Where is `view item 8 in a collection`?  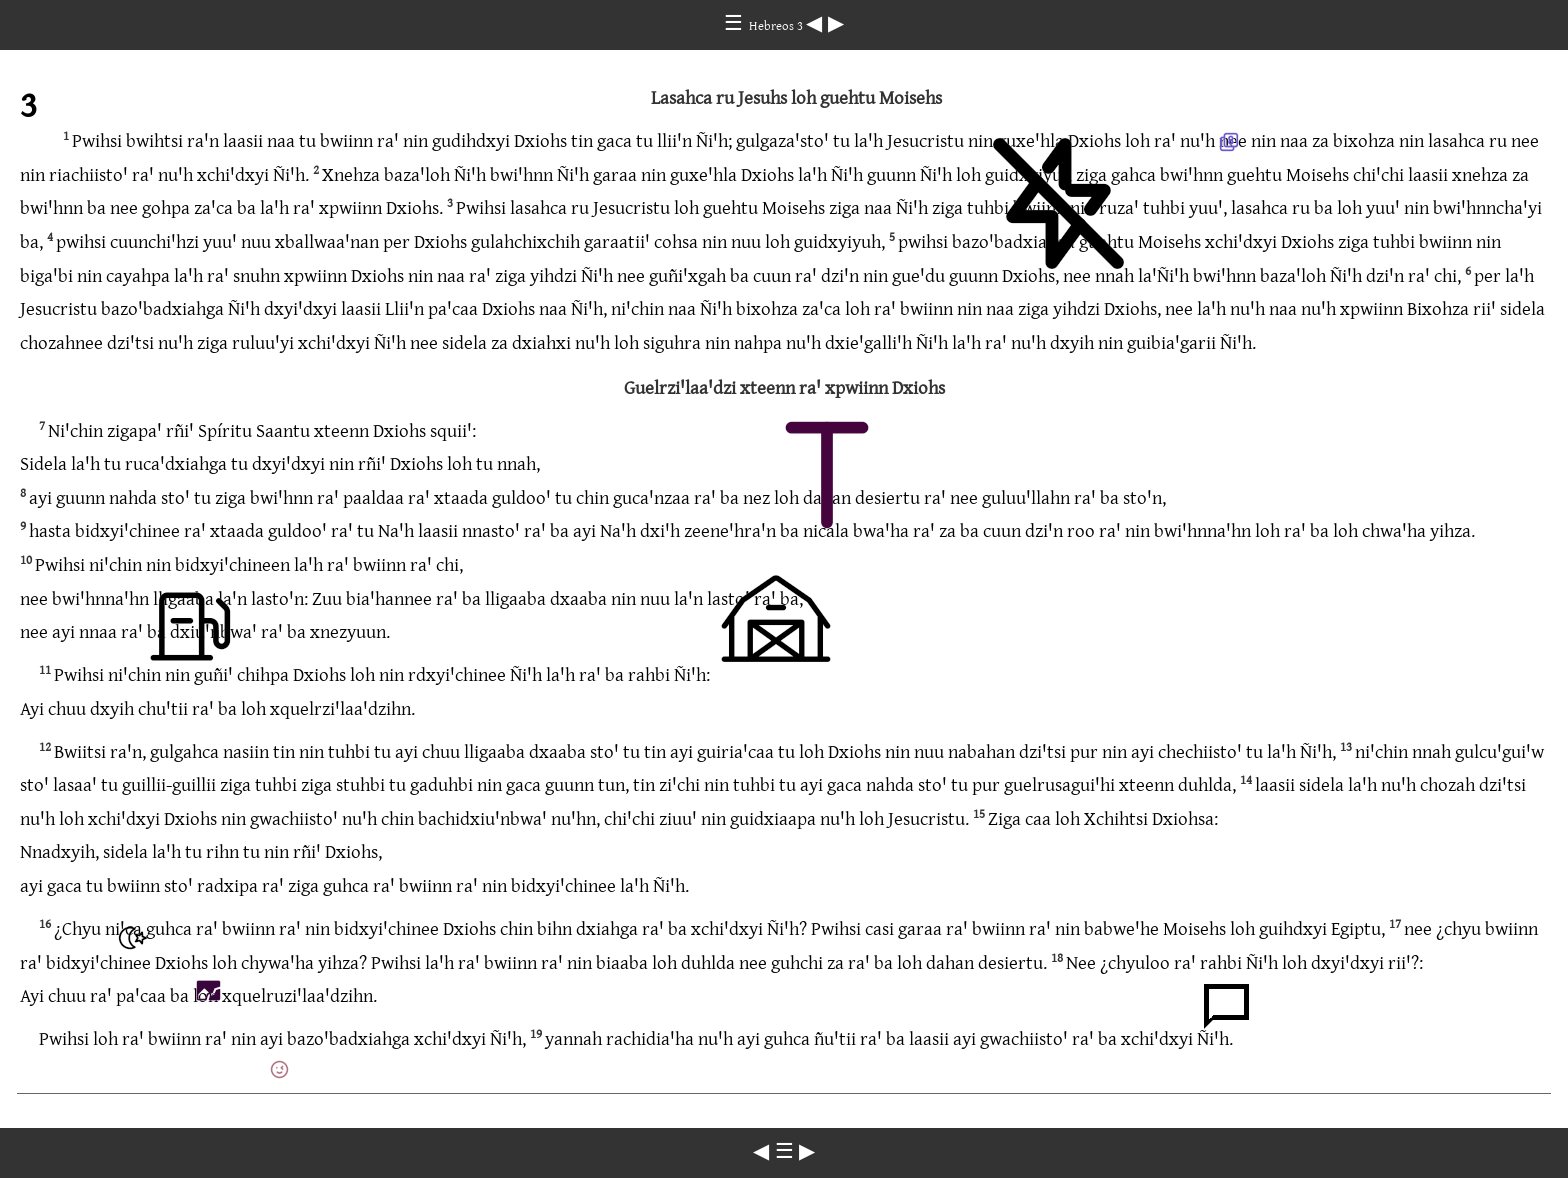
view item 8 in a collection is located at coordinates (1229, 142).